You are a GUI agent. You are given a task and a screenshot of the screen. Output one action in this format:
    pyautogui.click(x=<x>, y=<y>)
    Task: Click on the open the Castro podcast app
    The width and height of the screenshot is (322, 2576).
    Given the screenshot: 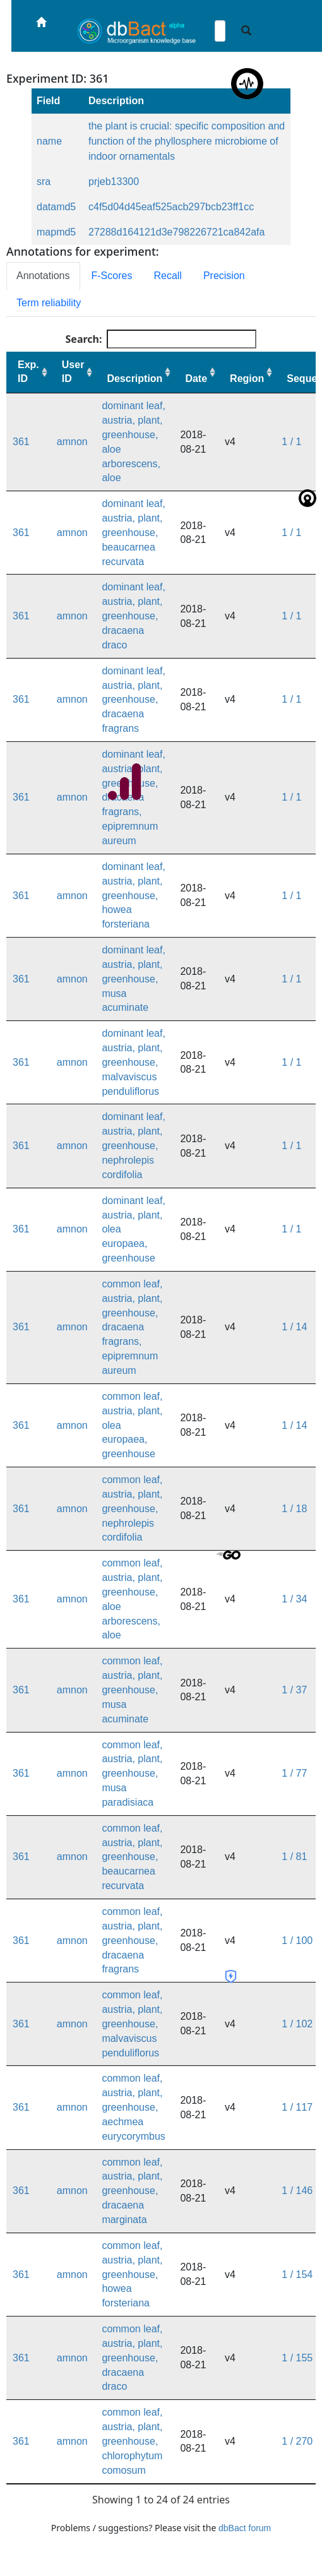 What is the action you would take?
    pyautogui.click(x=307, y=498)
    